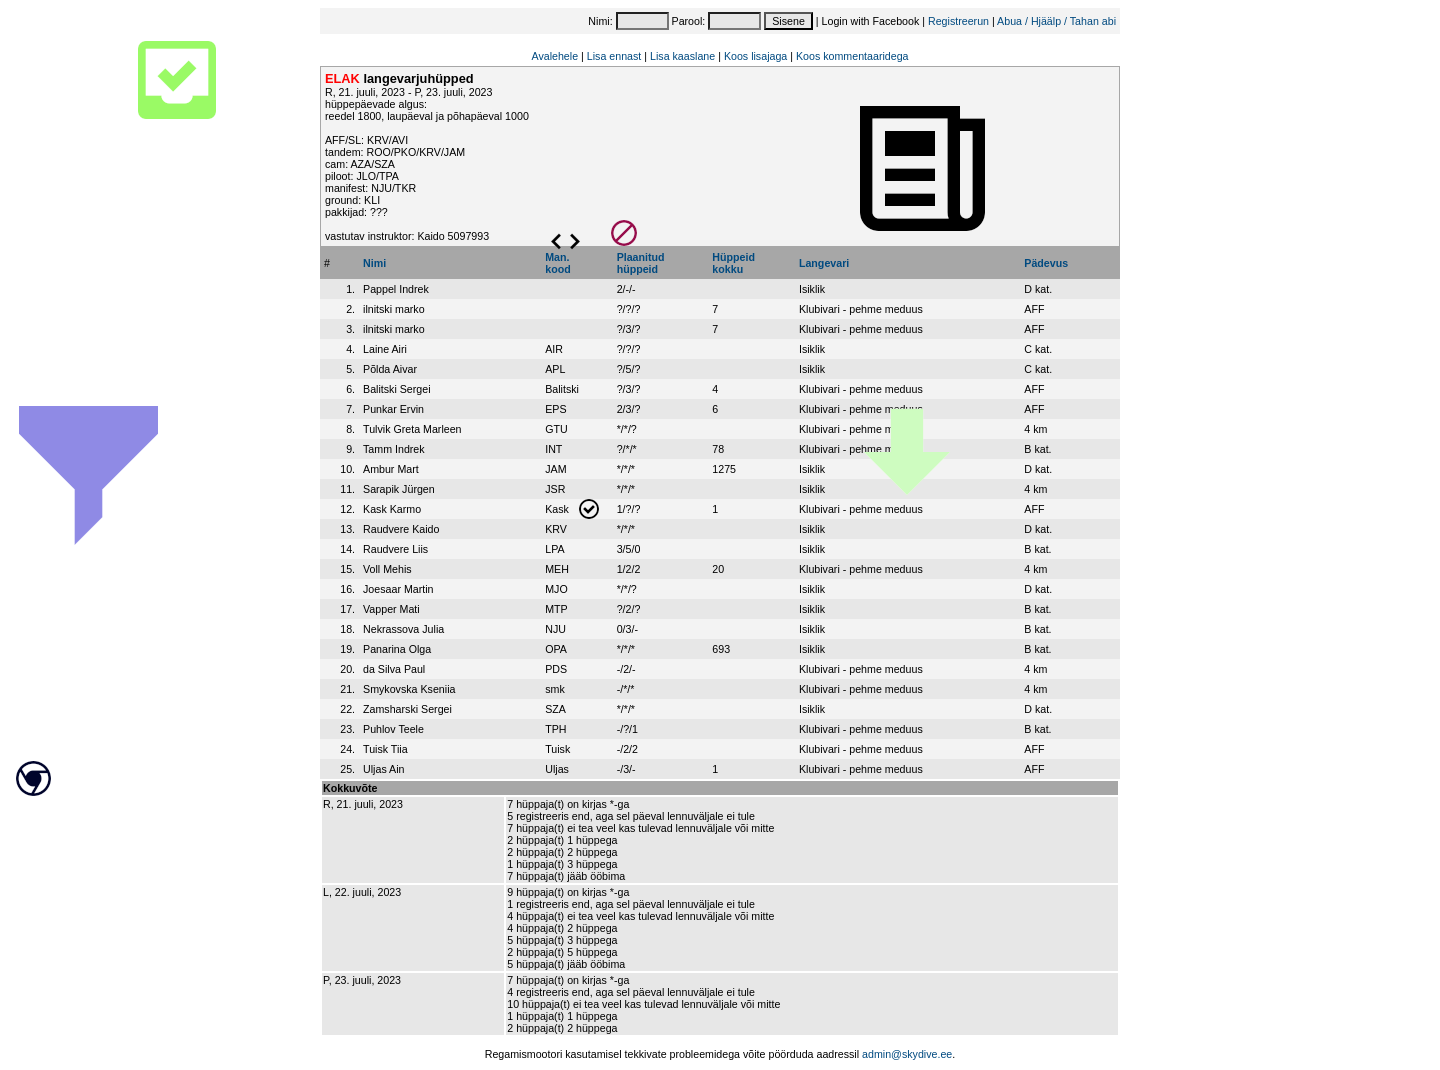  Describe the element at coordinates (88, 475) in the screenshot. I see `filter or sort content` at that location.